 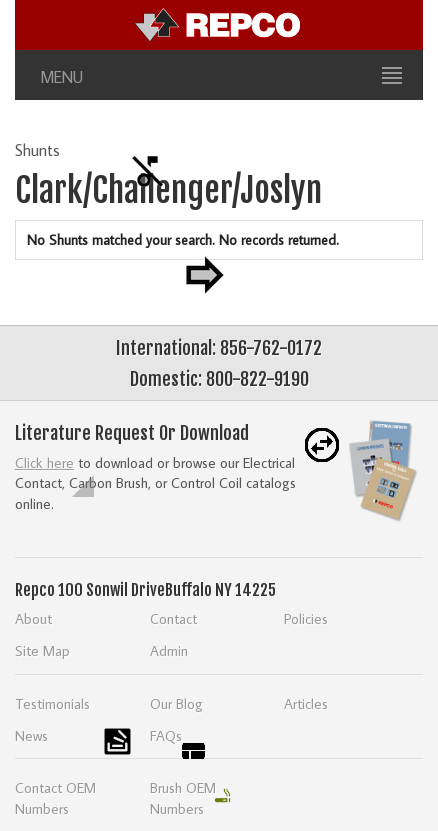 I want to click on switch to compact view layout, so click(x=193, y=751).